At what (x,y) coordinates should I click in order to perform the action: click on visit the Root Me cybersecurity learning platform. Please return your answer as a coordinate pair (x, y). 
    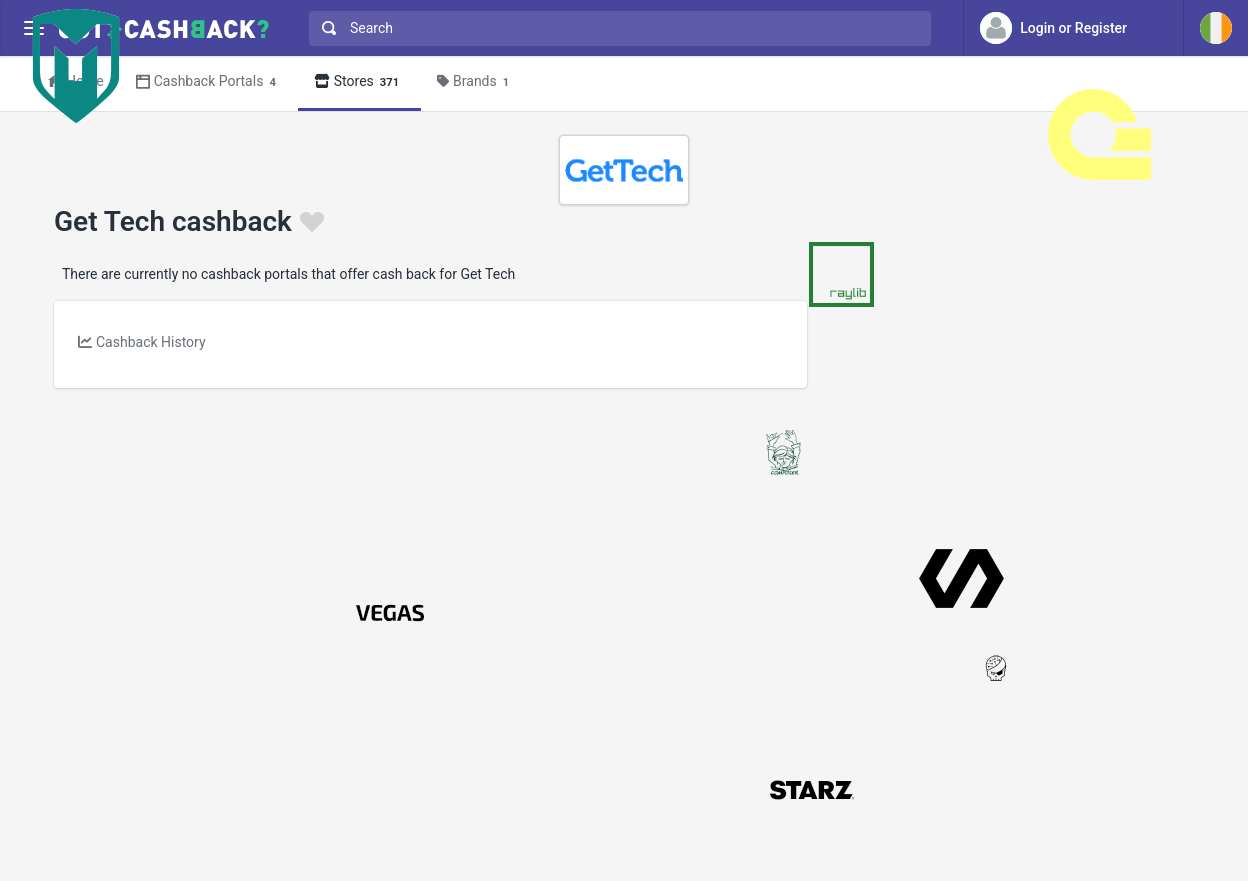
    Looking at the image, I should click on (996, 668).